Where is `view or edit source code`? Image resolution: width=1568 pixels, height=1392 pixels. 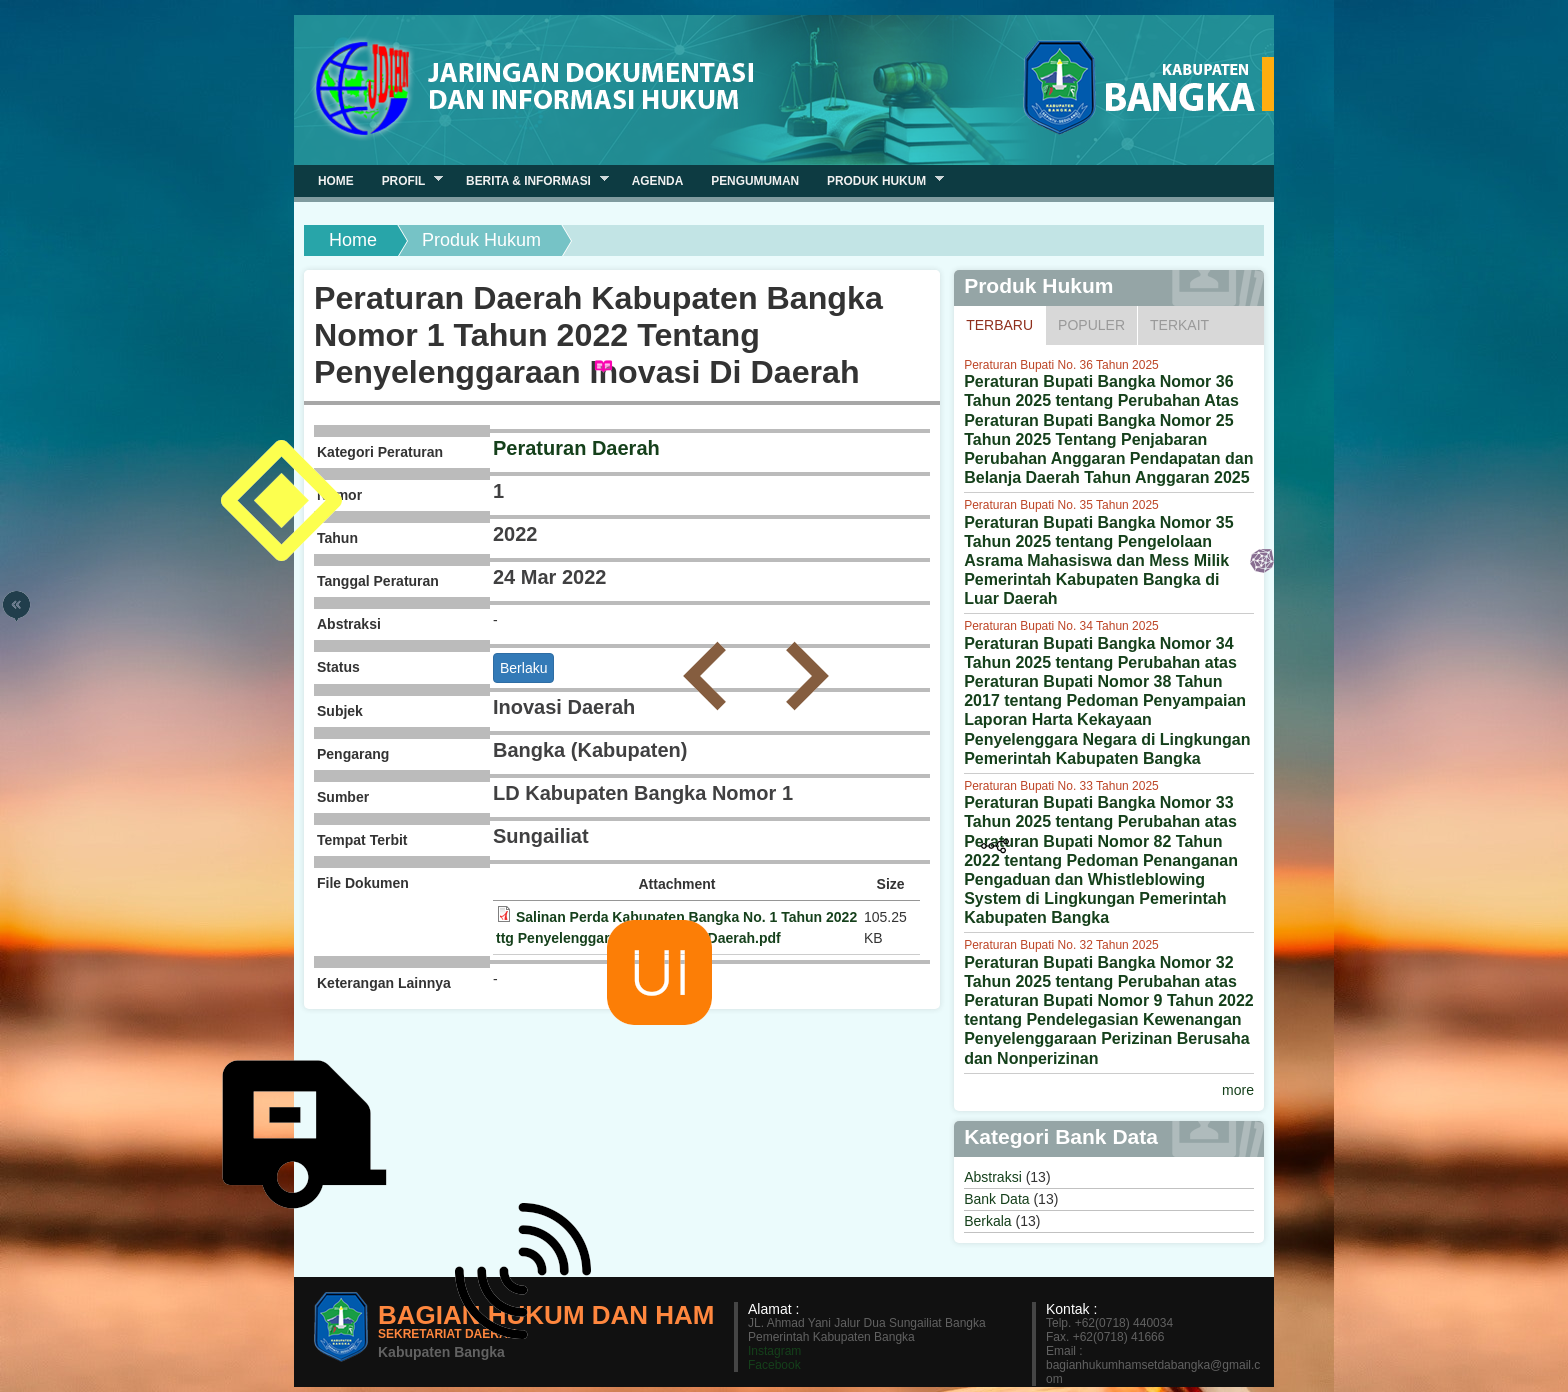 view or edit source code is located at coordinates (756, 676).